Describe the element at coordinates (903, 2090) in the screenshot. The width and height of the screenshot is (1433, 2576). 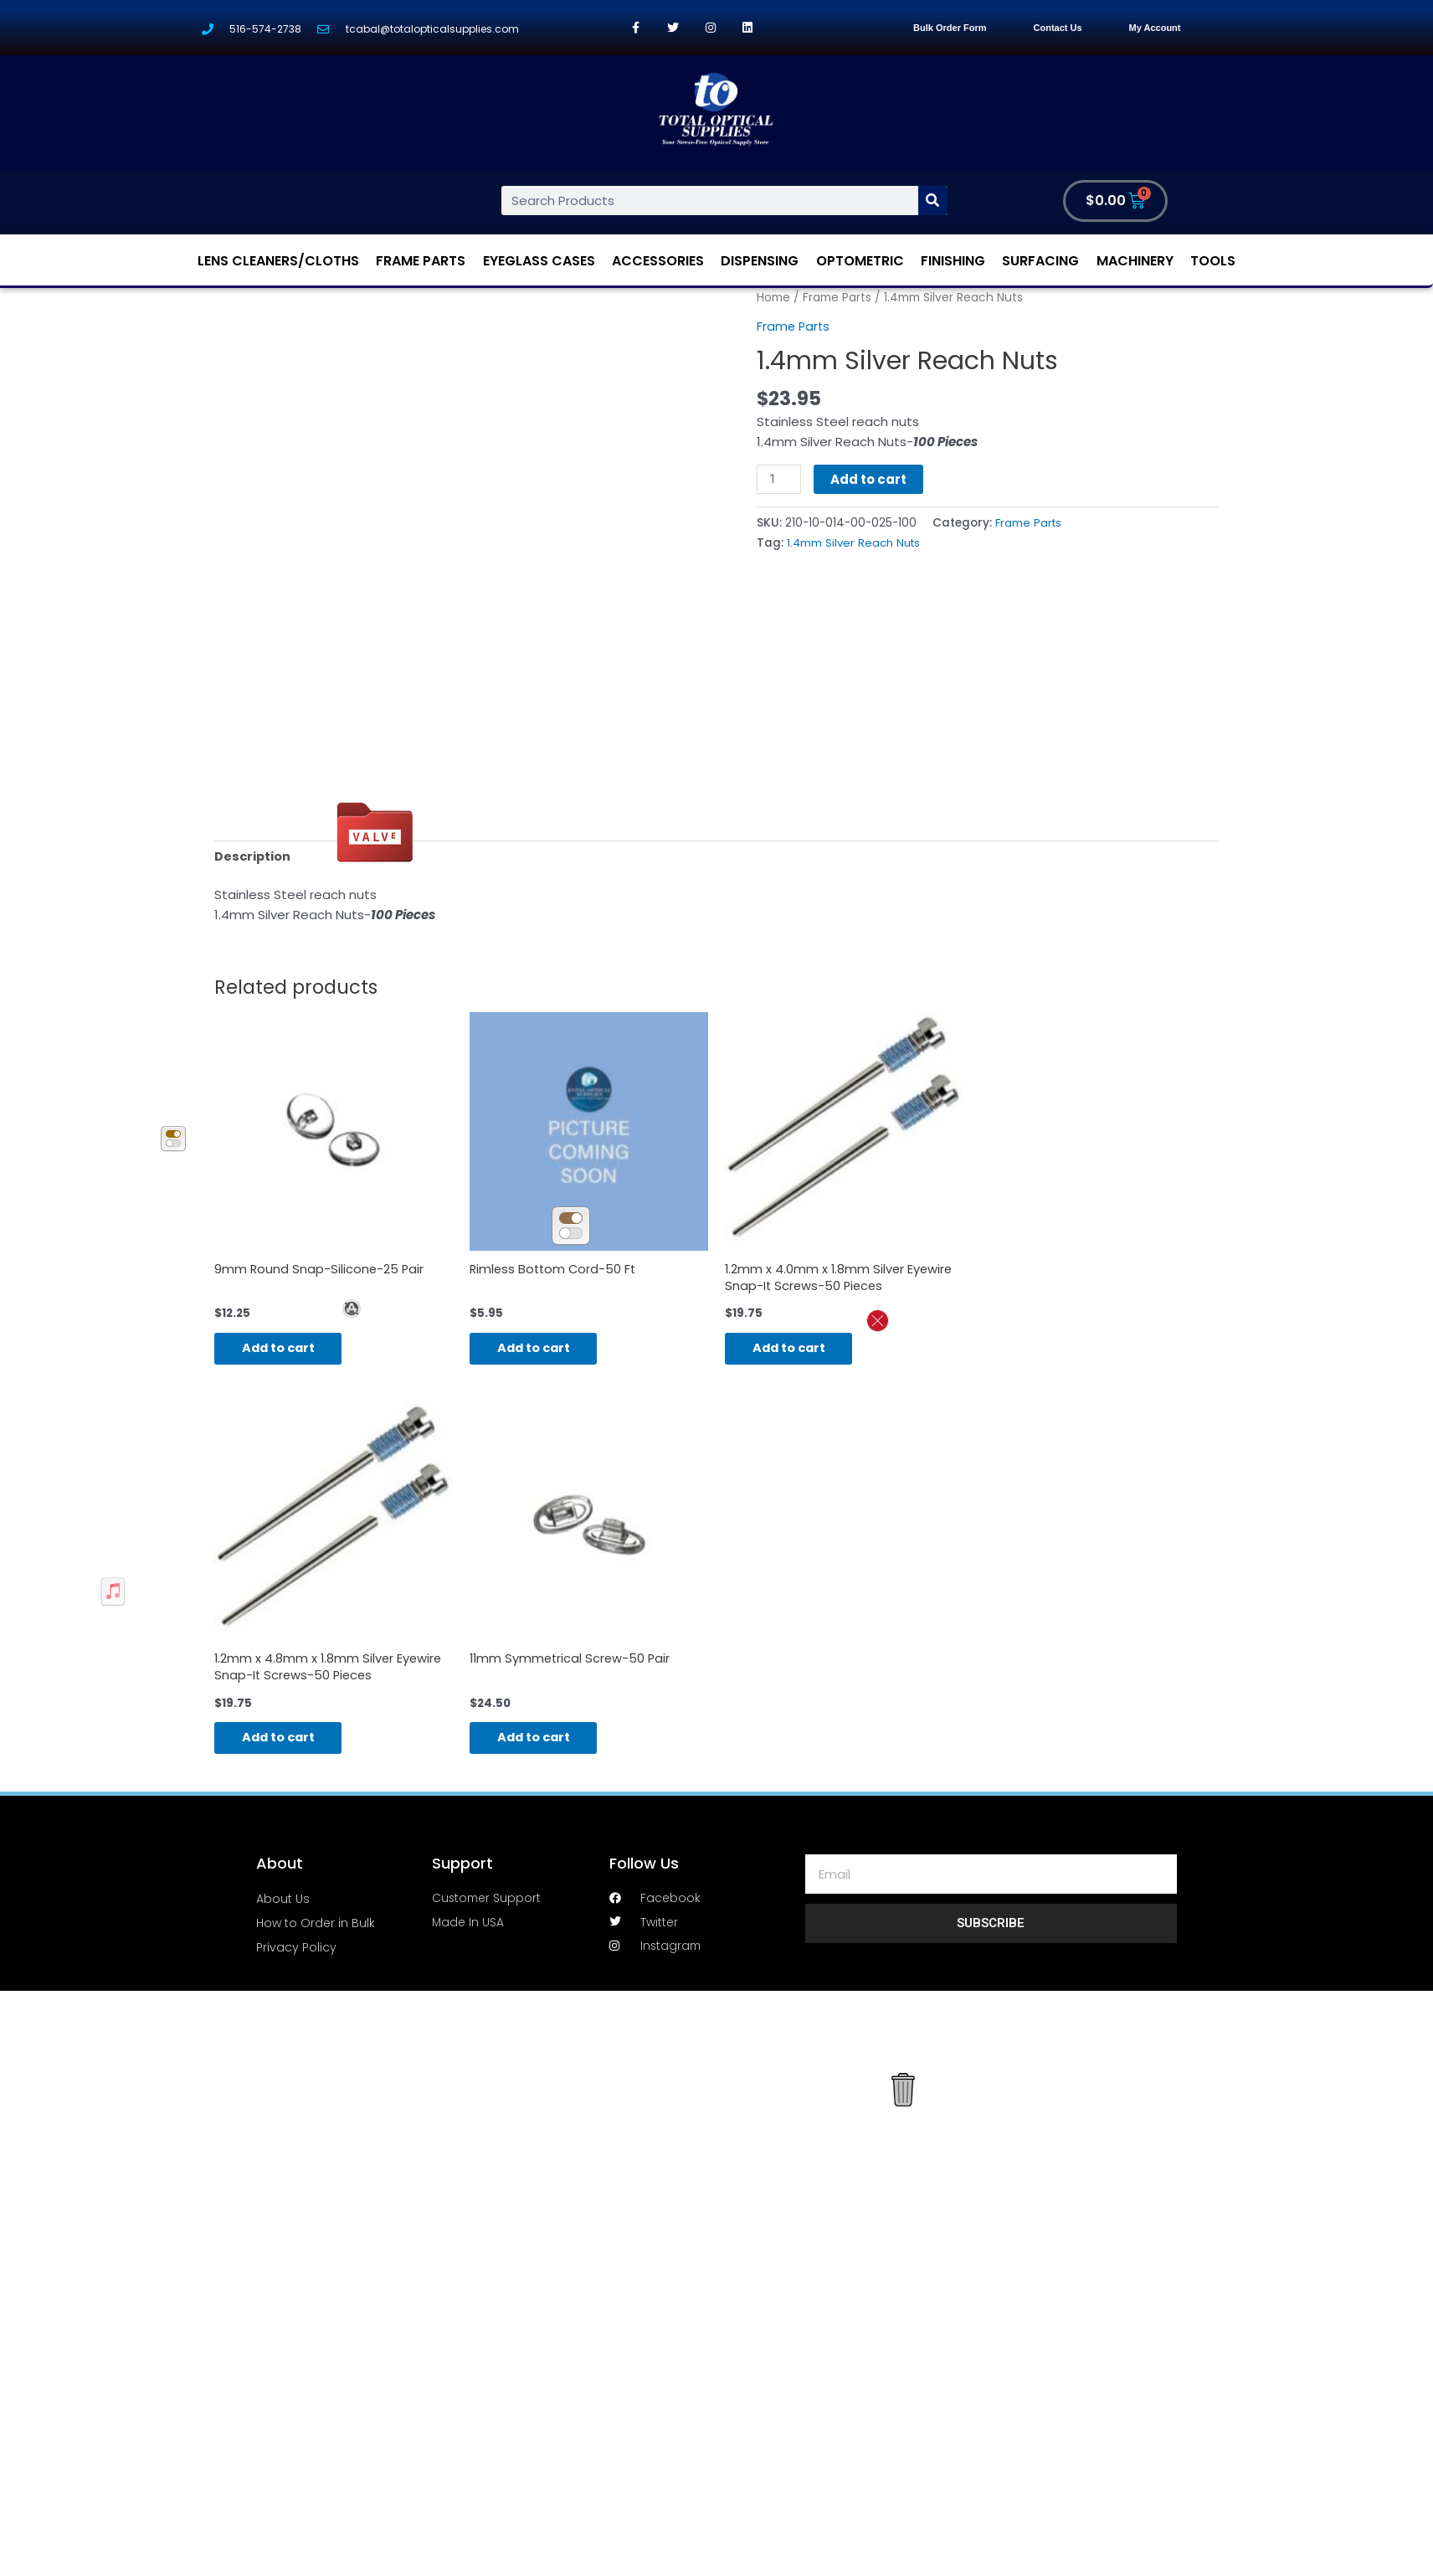
I see `access deleted emails in mail sidebar` at that location.